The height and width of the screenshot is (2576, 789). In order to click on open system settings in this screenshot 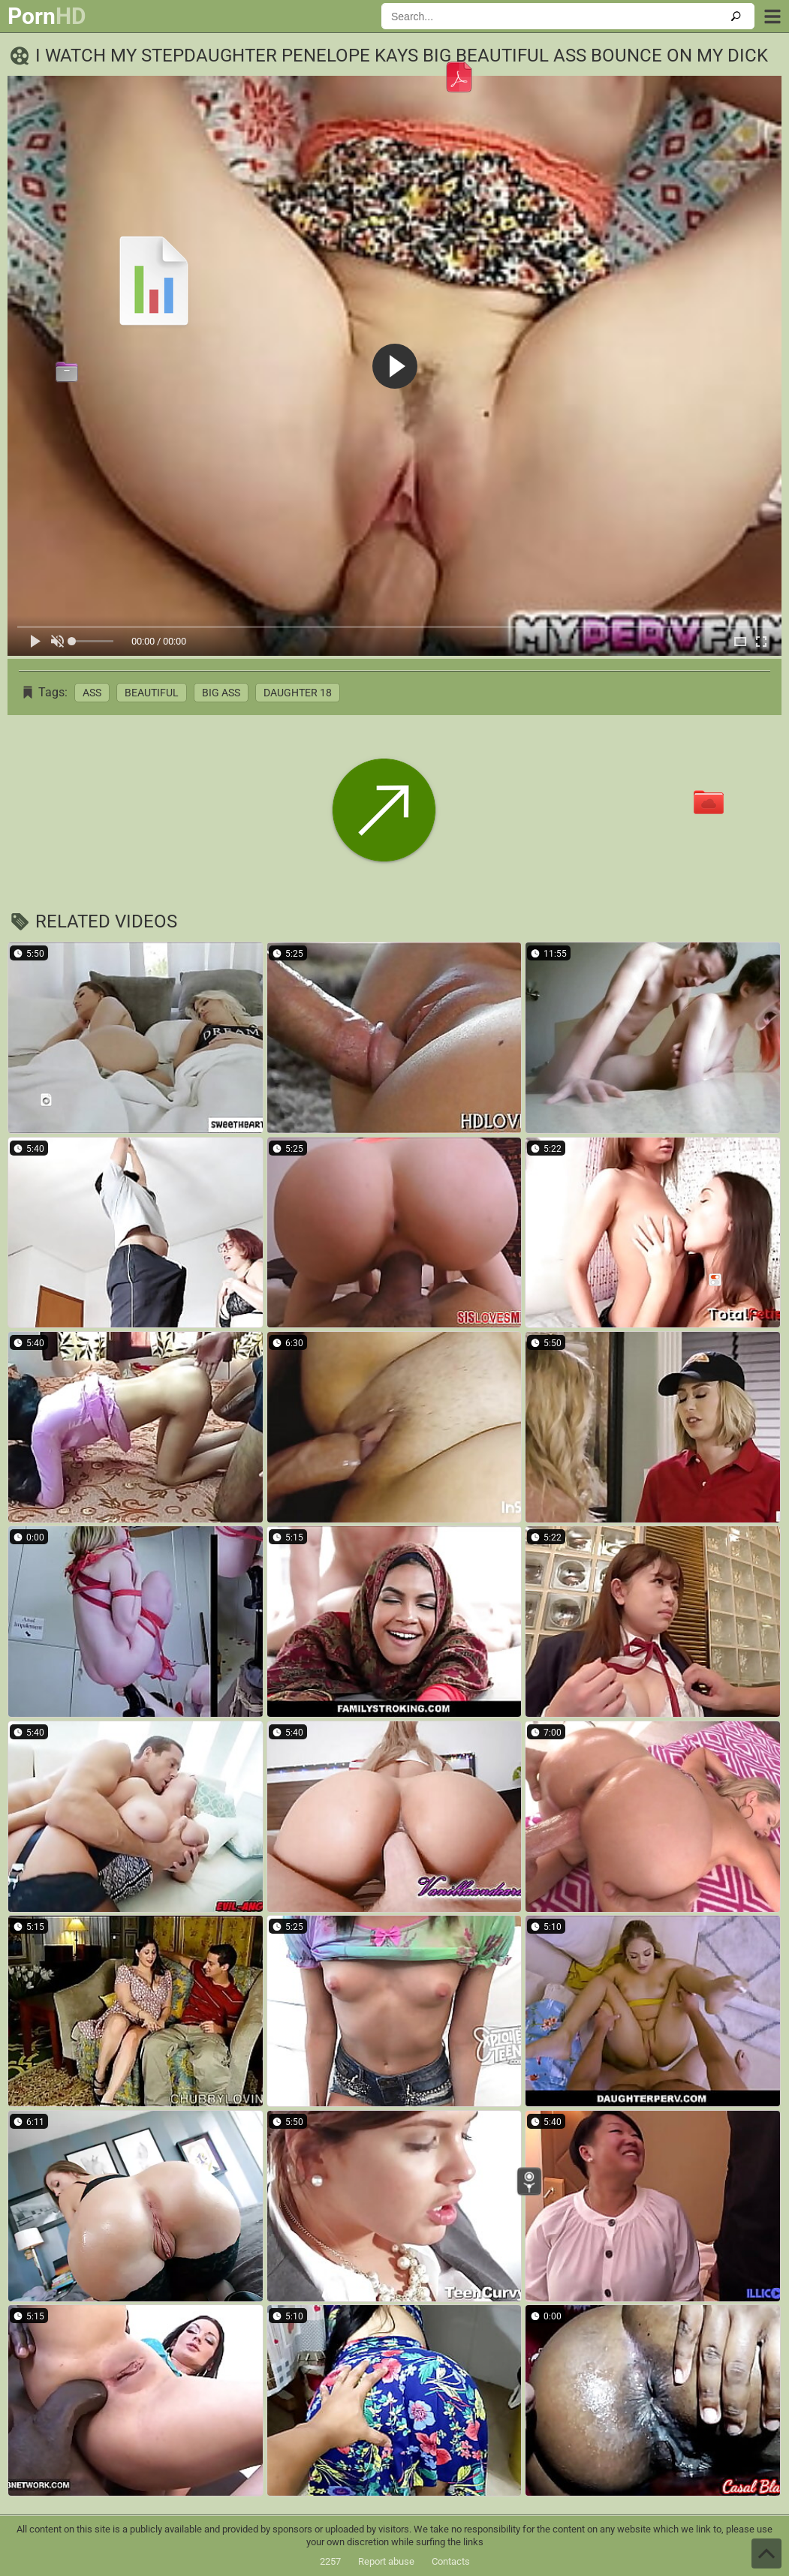, I will do `click(715, 1279)`.